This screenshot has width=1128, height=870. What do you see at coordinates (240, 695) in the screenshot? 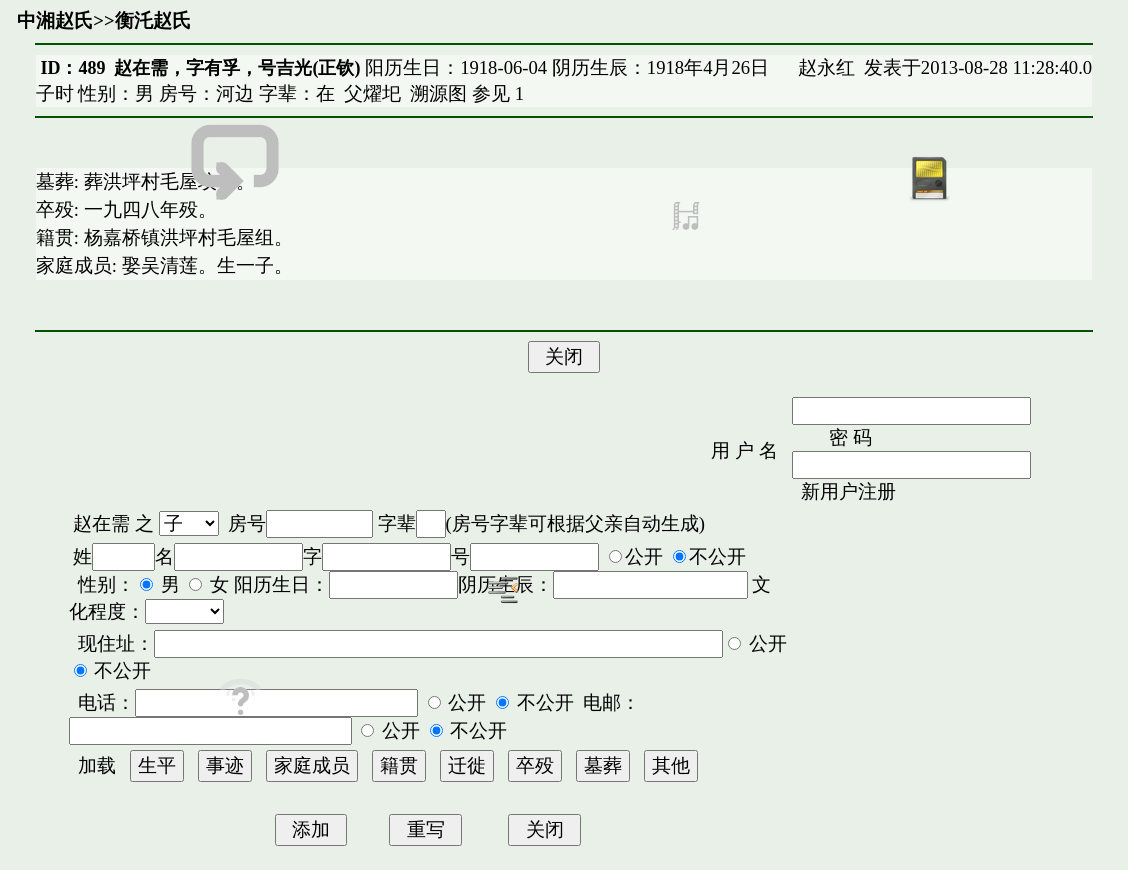
I see `indicates no network route available` at bounding box center [240, 695].